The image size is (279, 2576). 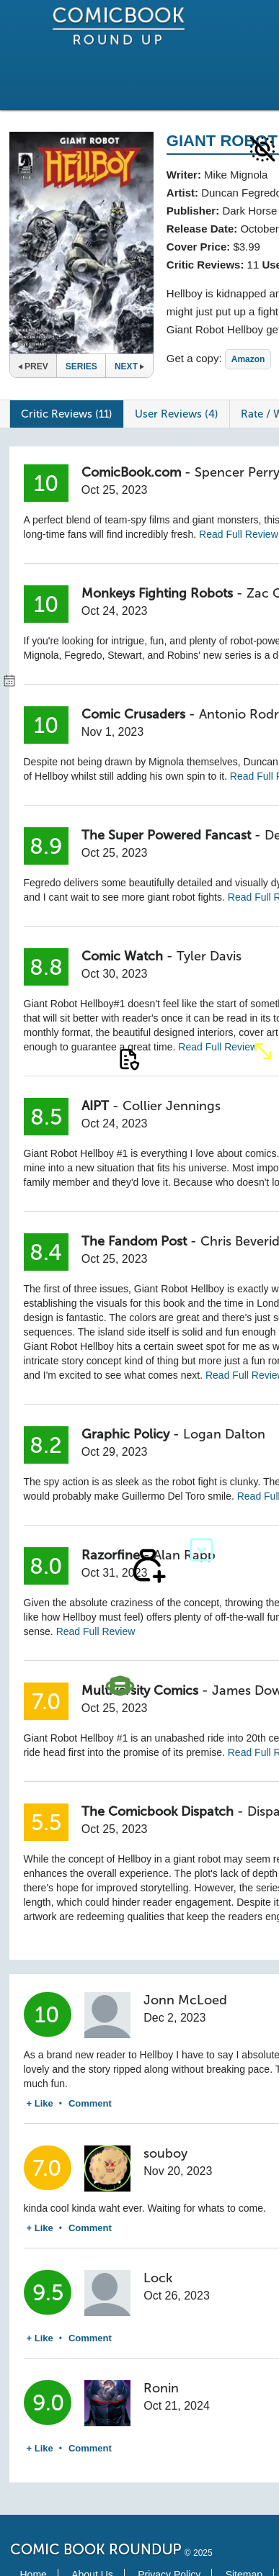 I want to click on resize element diagonally, so click(x=263, y=1051).